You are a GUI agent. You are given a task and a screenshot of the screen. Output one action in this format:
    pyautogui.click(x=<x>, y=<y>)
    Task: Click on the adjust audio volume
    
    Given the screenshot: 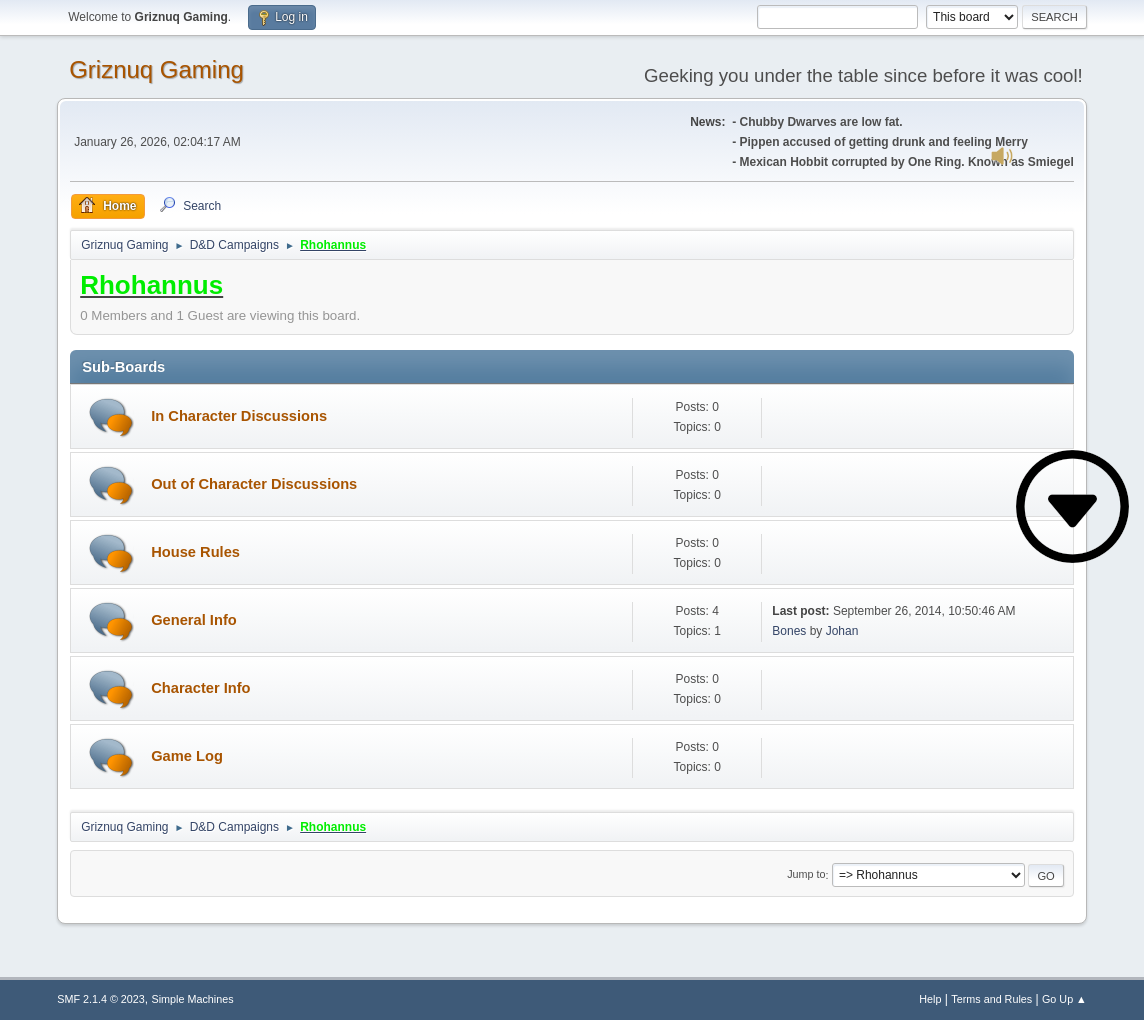 What is the action you would take?
    pyautogui.click(x=1002, y=156)
    